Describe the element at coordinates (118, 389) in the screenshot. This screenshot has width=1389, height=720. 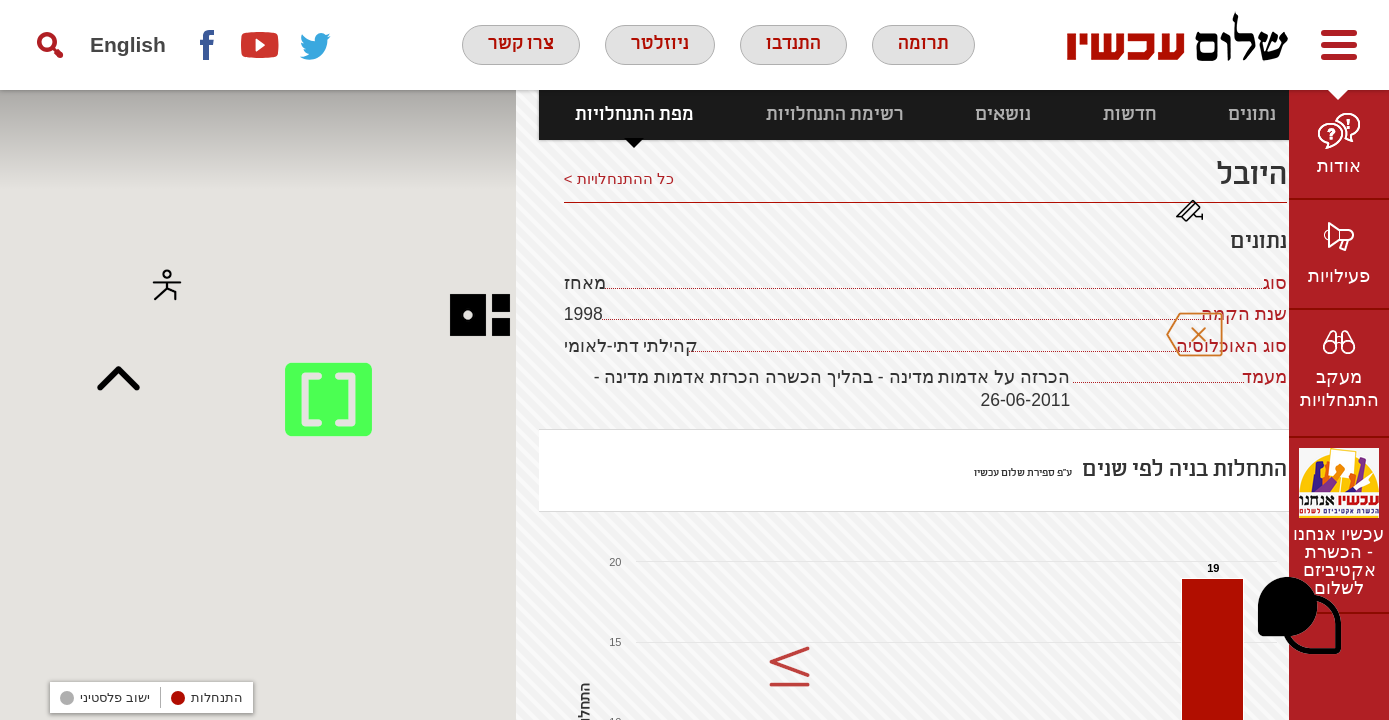
I see `collapse an expanded section` at that location.